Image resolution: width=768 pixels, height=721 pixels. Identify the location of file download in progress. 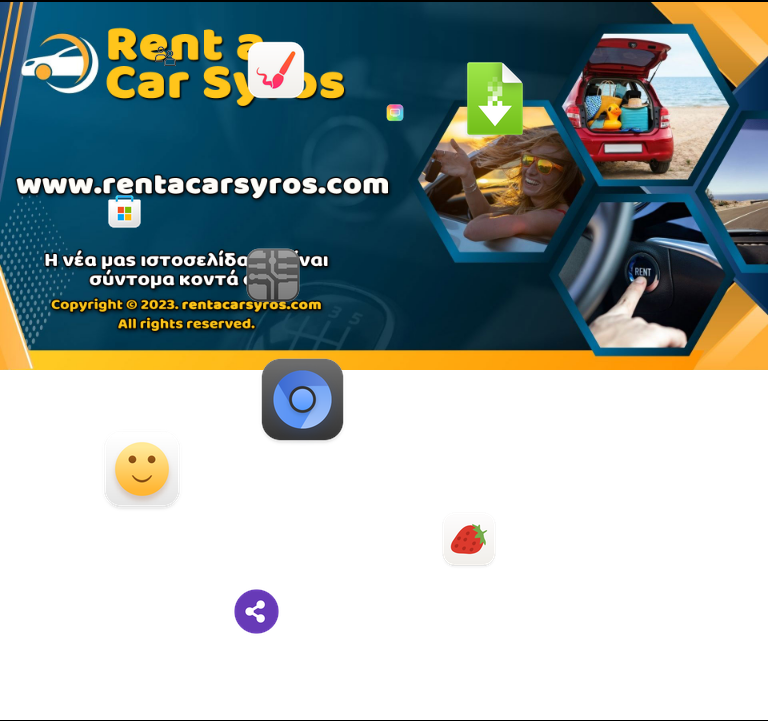
(495, 100).